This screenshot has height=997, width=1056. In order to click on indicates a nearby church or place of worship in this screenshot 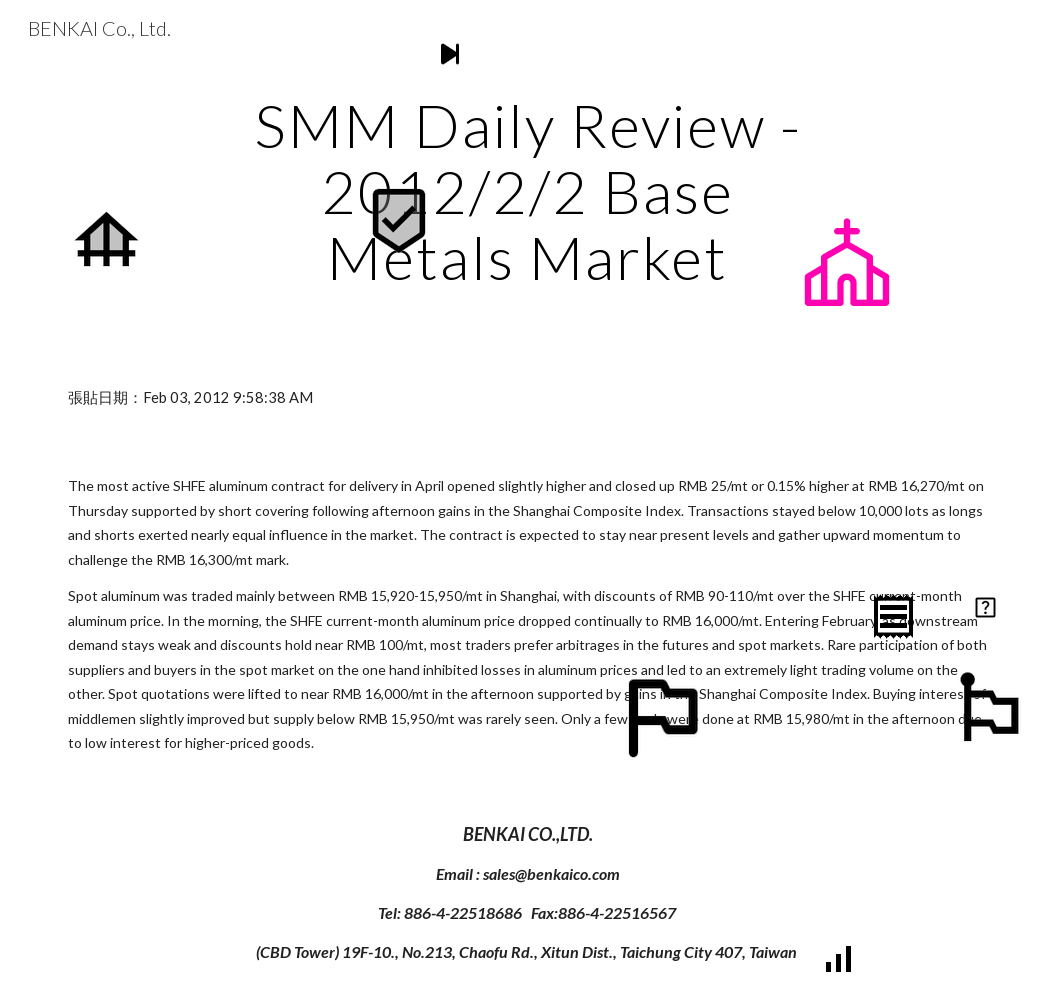, I will do `click(847, 267)`.